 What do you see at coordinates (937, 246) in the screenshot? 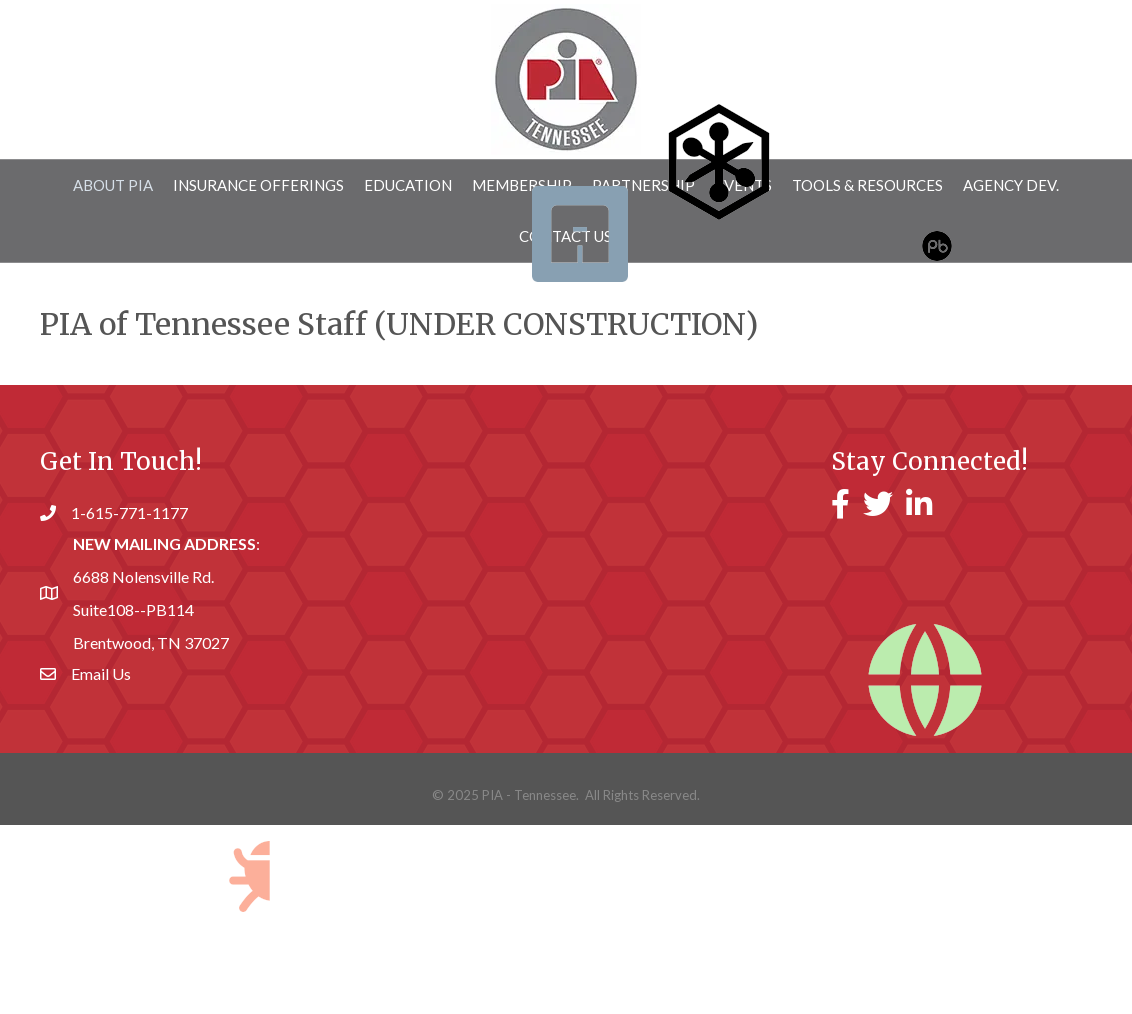
I see `prepbytes logo` at bounding box center [937, 246].